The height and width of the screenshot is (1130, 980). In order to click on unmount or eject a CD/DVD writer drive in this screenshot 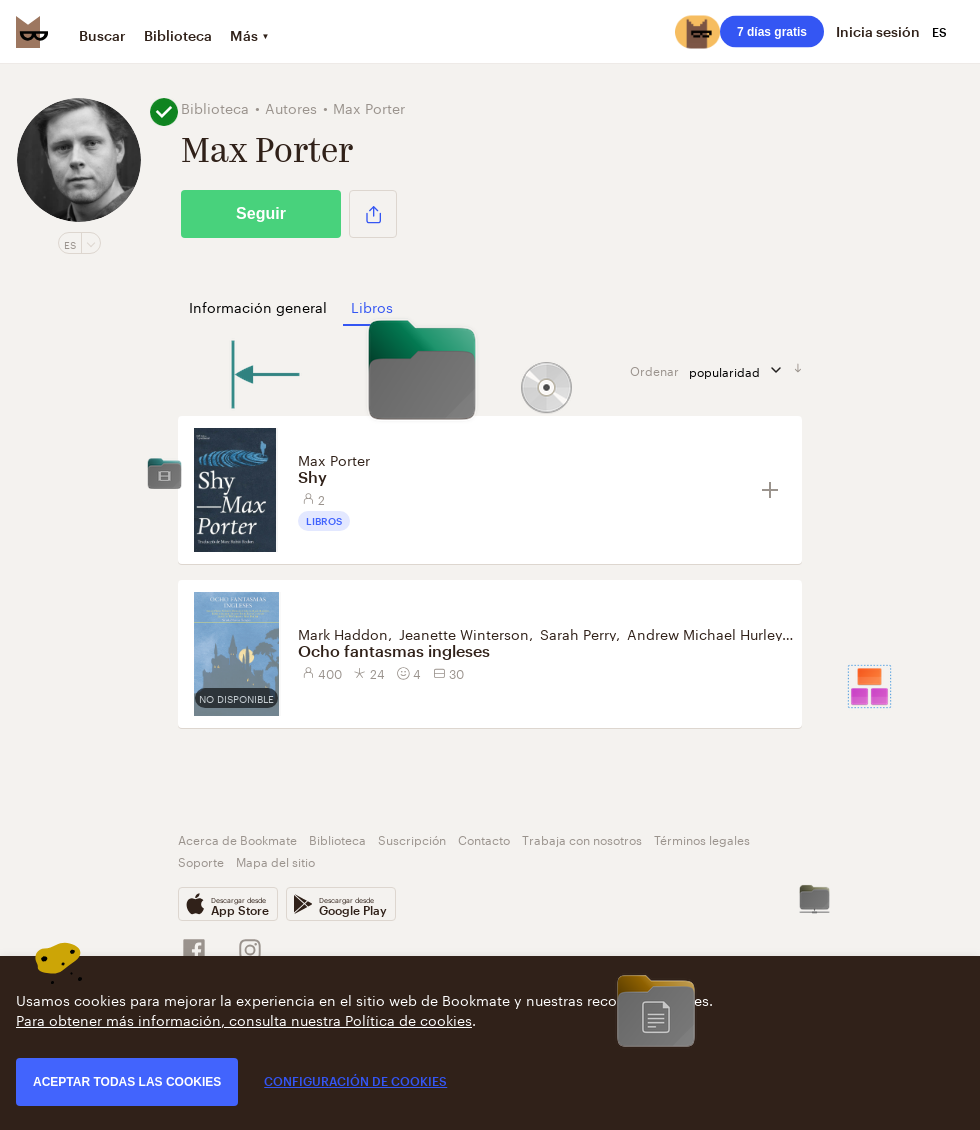, I will do `click(546, 387)`.